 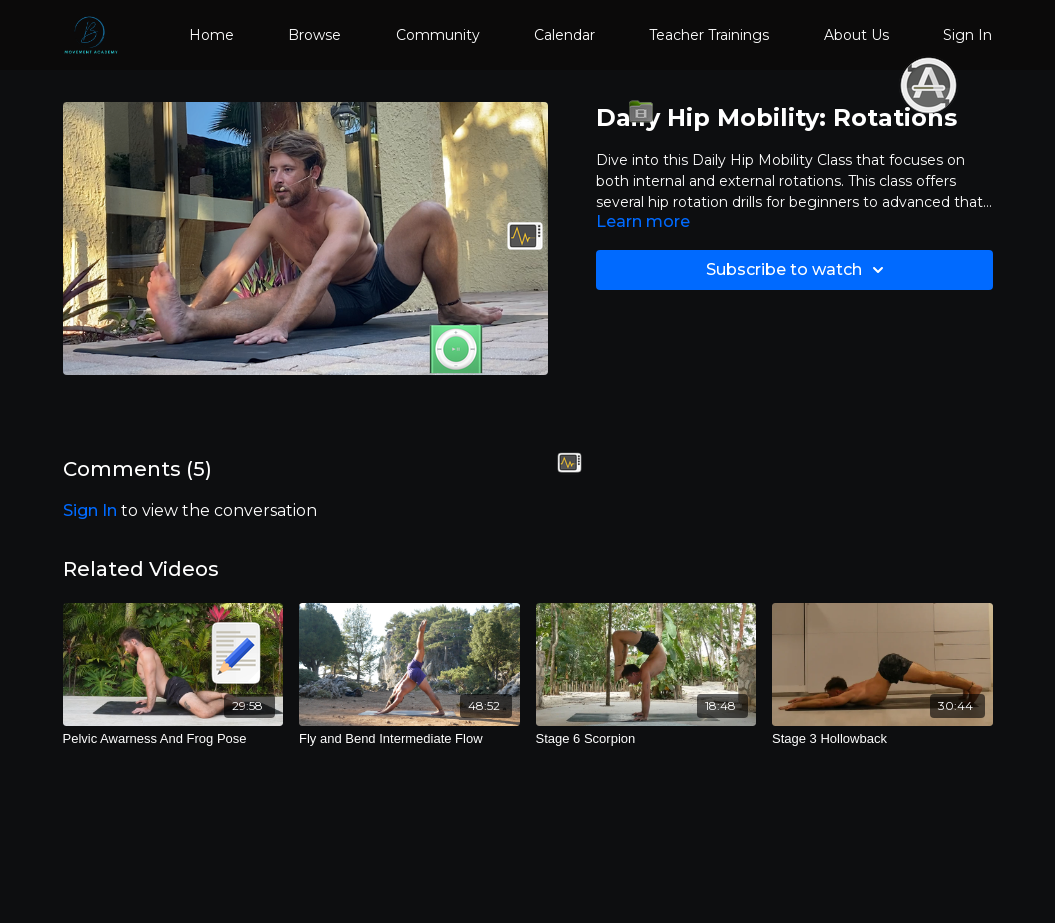 What do you see at coordinates (641, 111) in the screenshot?
I see `open your videos folder` at bounding box center [641, 111].